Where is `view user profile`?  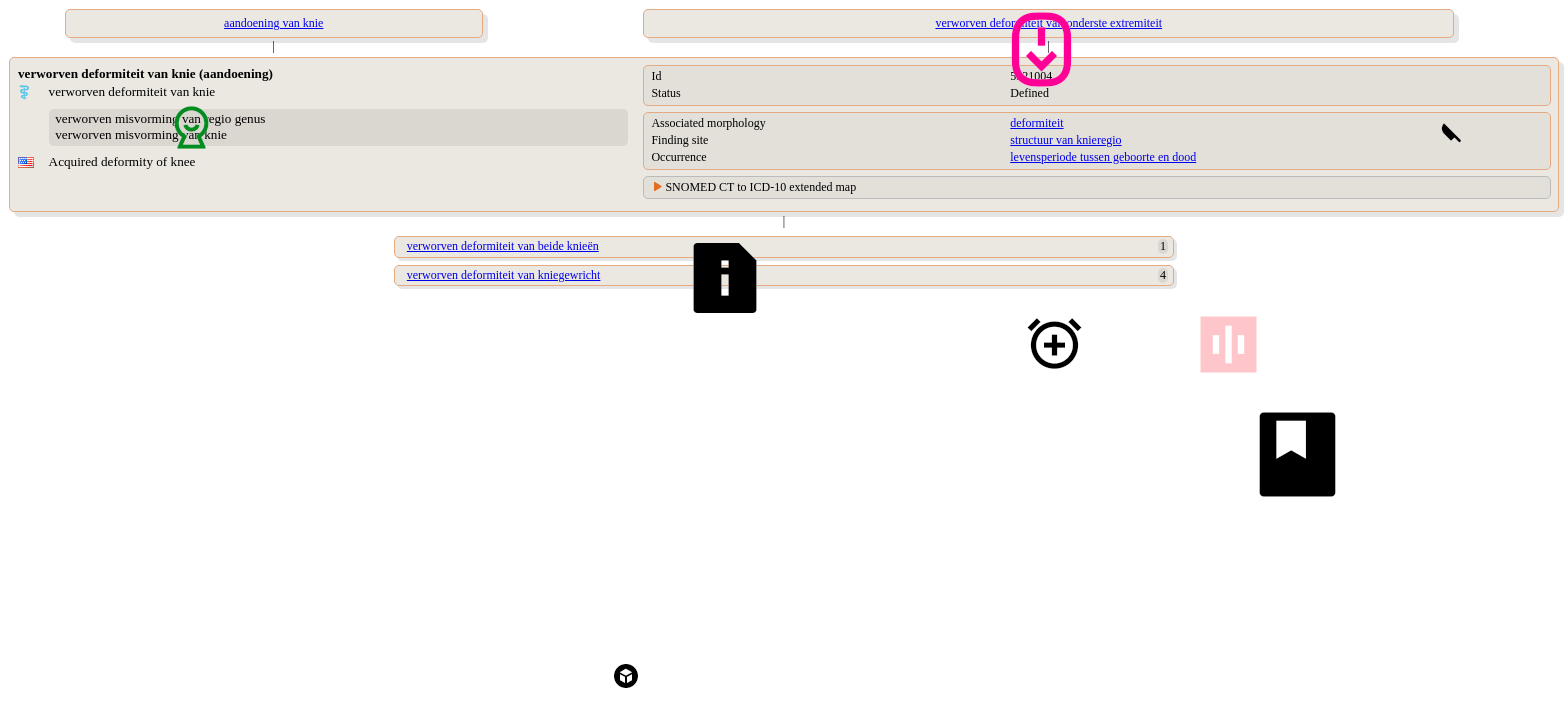
view user profile is located at coordinates (191, 127).